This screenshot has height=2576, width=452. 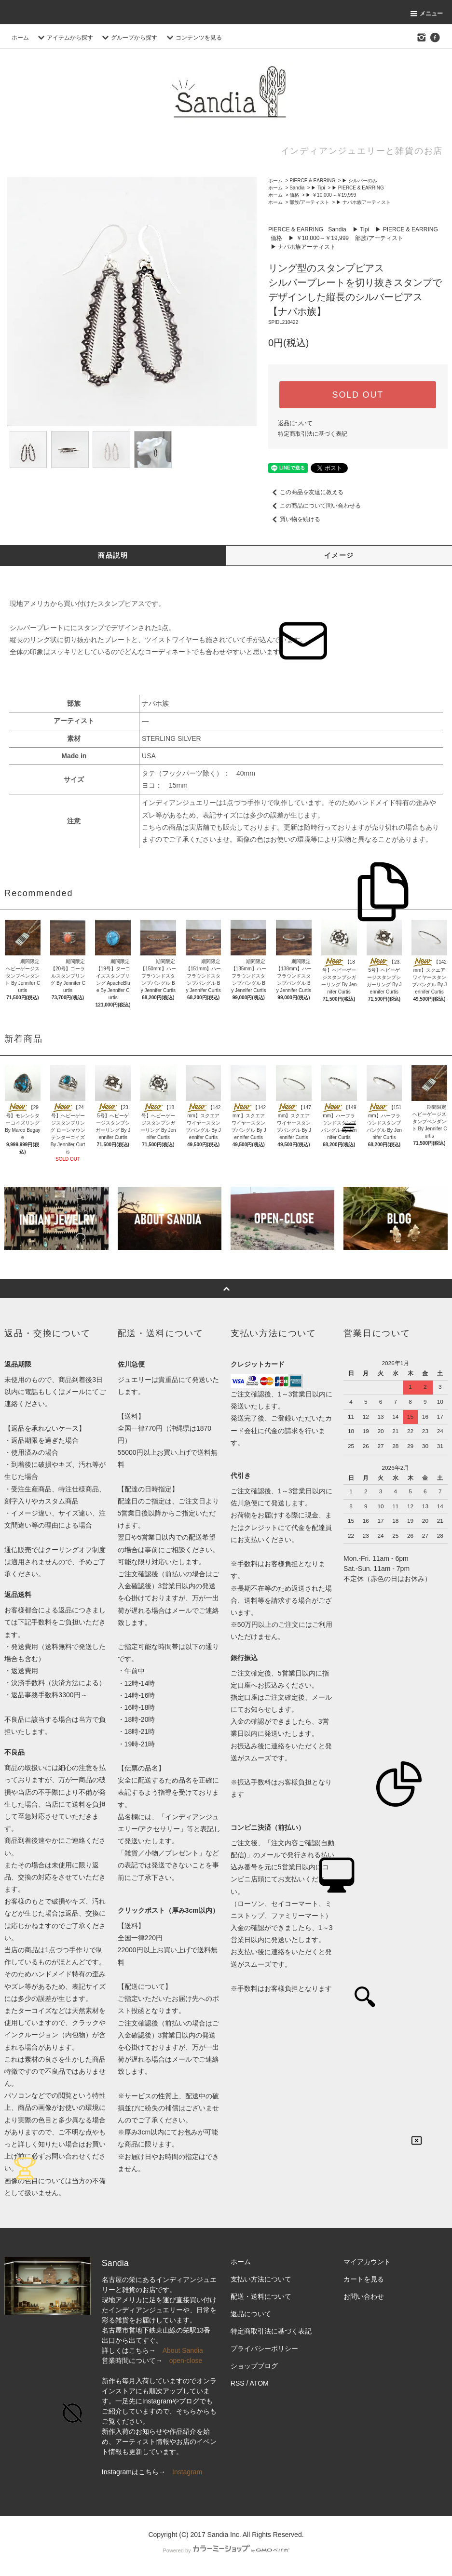 What do you see at coordinates (349, 1127) in the screenshot?
I see `clear all items from a list` at bounding box center [349, 1127].